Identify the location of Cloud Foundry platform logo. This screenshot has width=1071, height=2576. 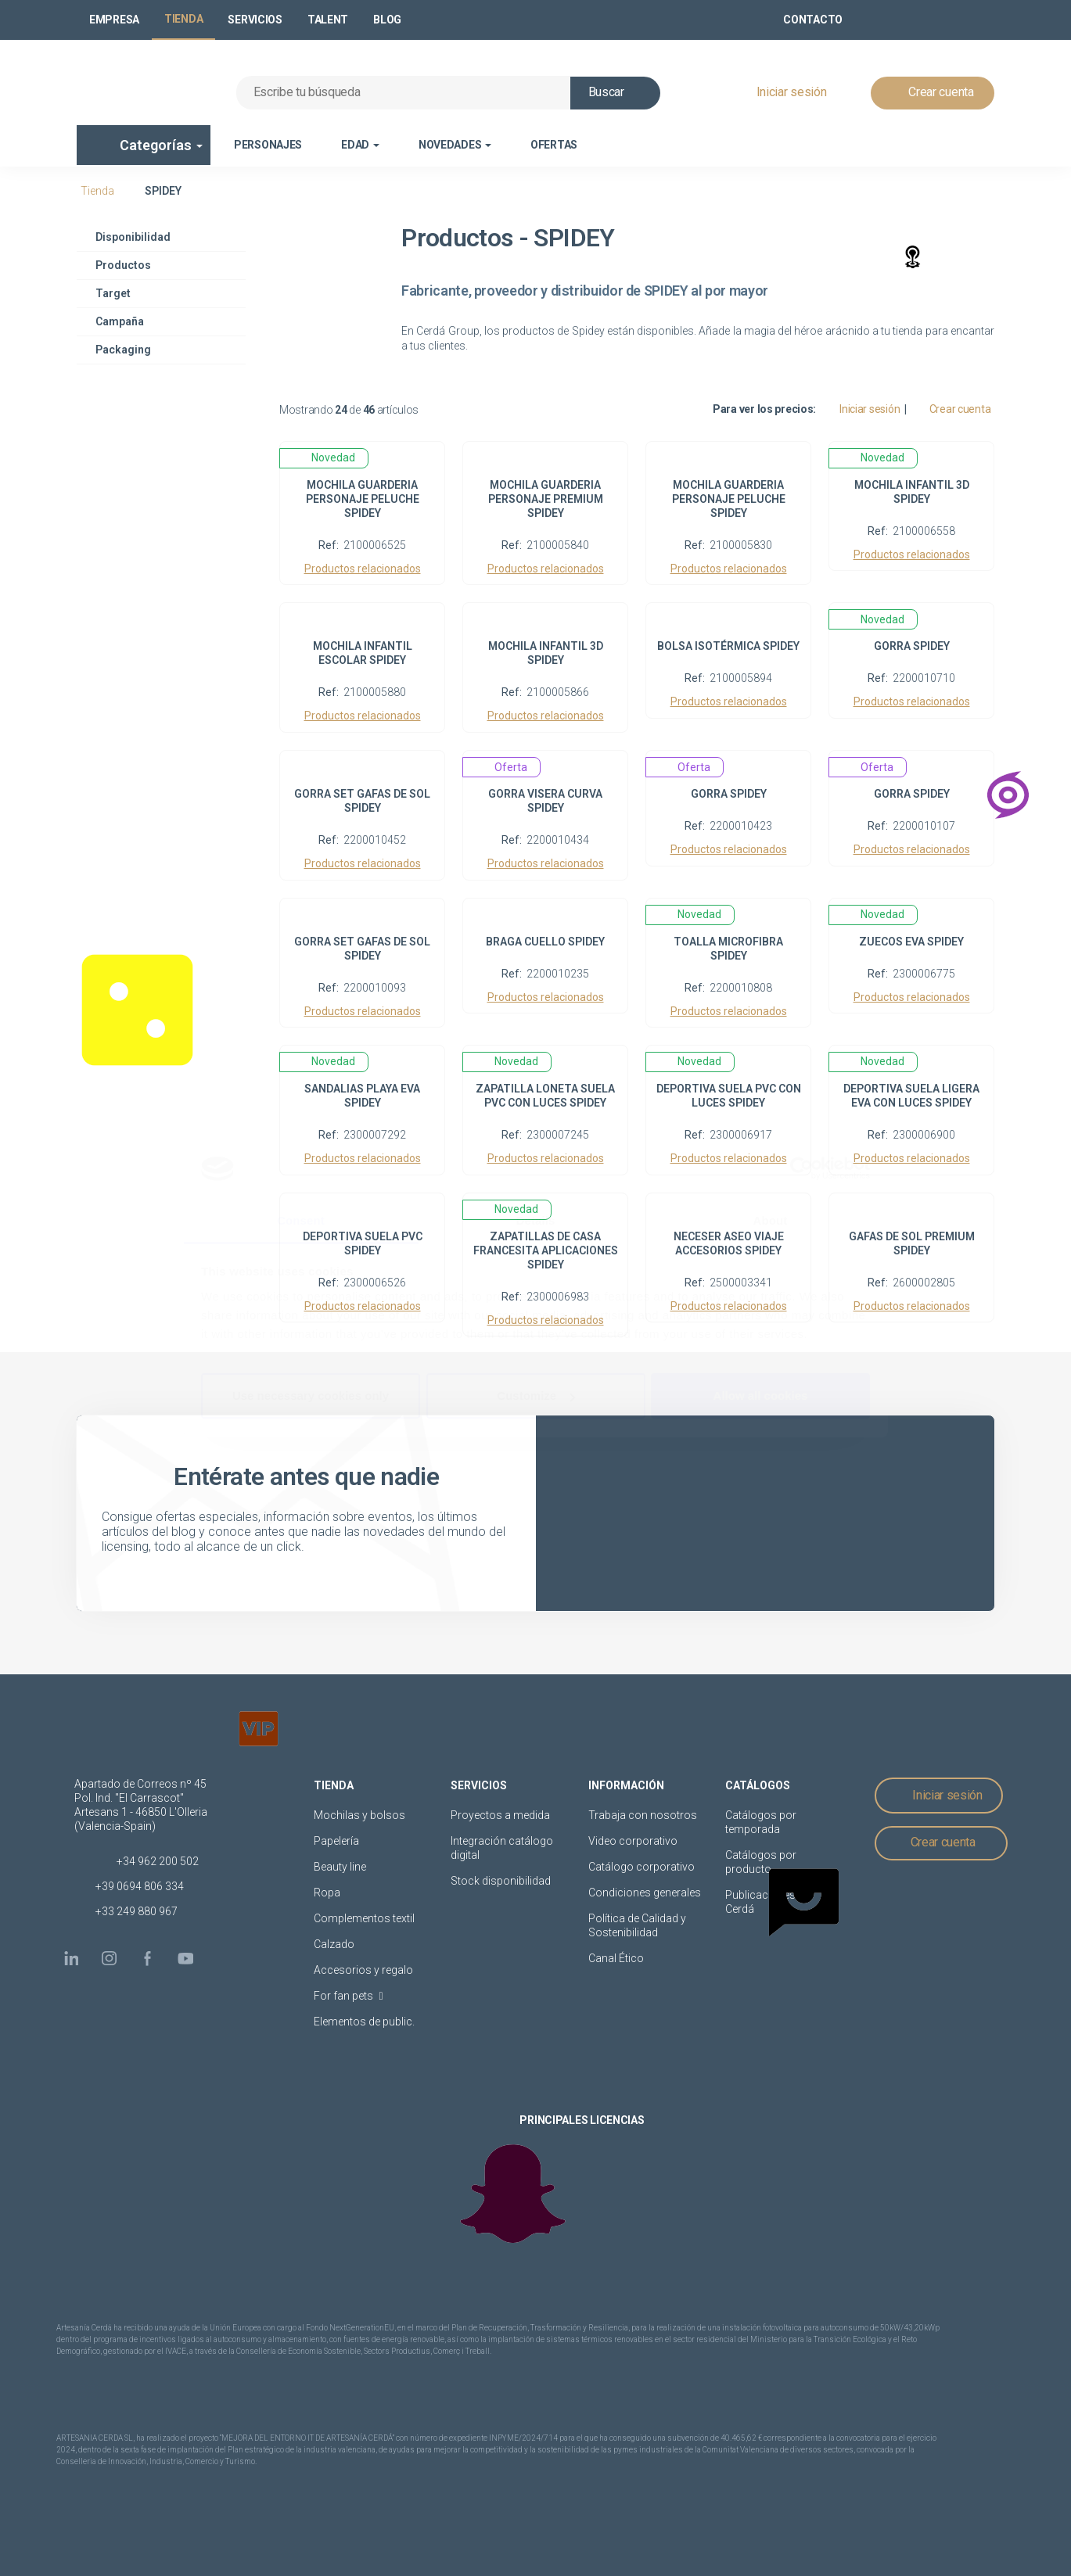
(912, 257).